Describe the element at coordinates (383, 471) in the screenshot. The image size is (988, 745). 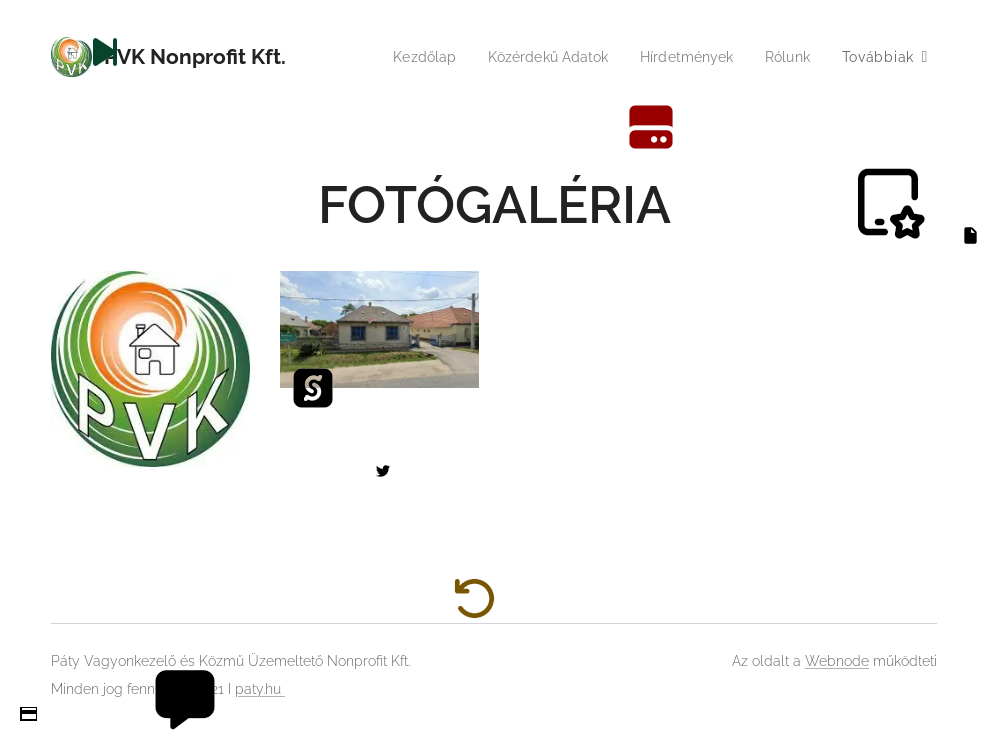
I see `share to twitter` at that location.